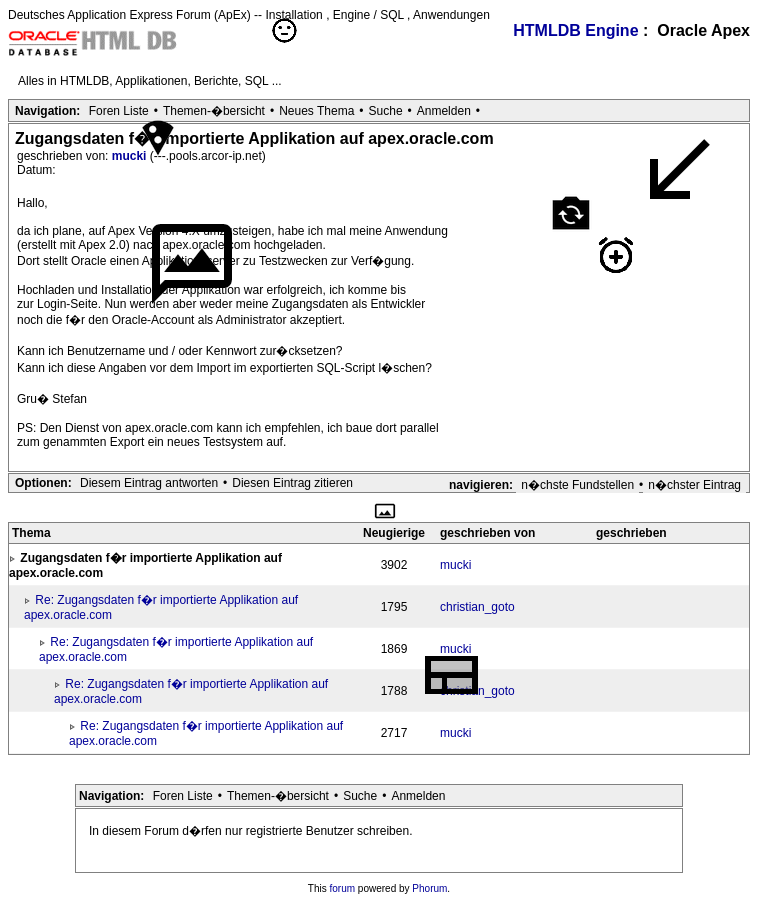  I want to click on view panorama or wide-angle photo, so click(385, 511).